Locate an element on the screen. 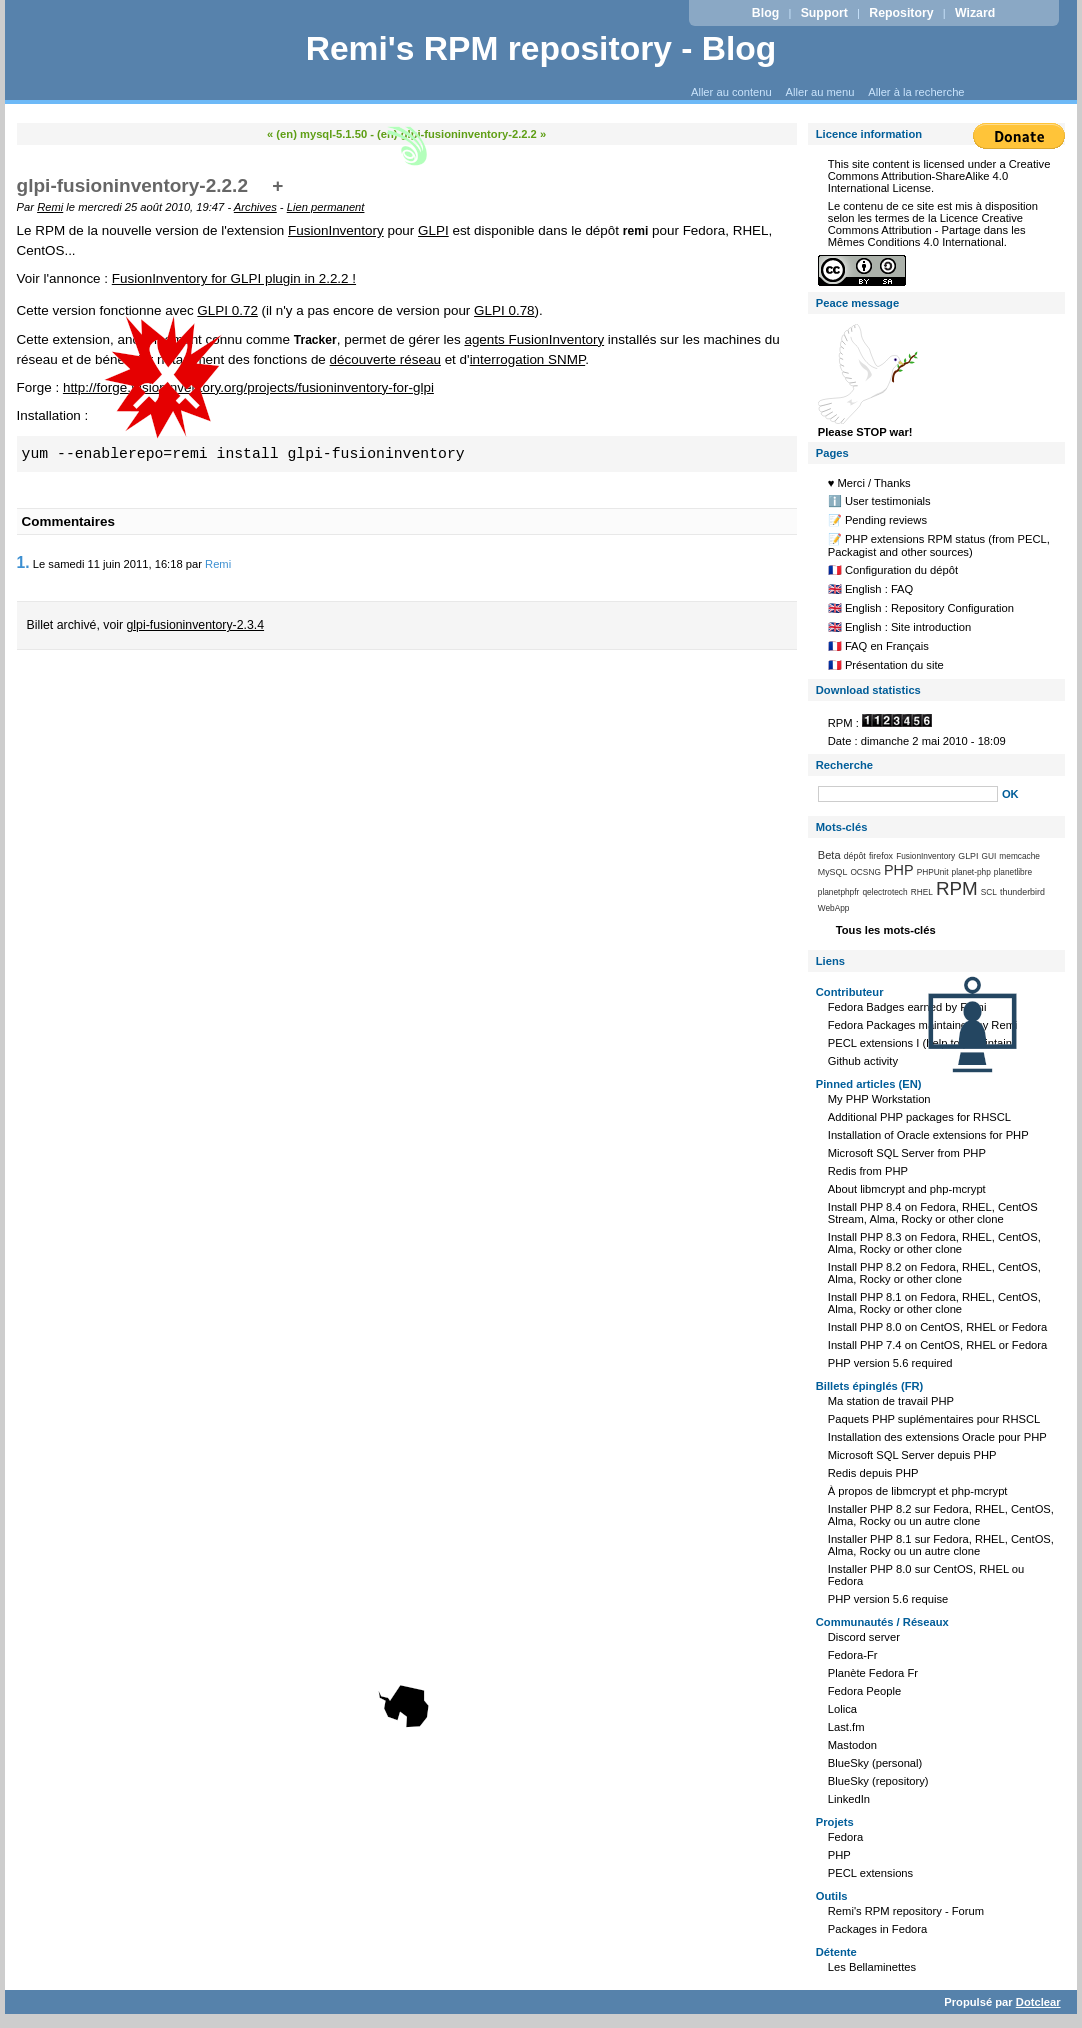 The image size is (1082, 2028). start or join a video conference call is located at coordinates (972, 1024).